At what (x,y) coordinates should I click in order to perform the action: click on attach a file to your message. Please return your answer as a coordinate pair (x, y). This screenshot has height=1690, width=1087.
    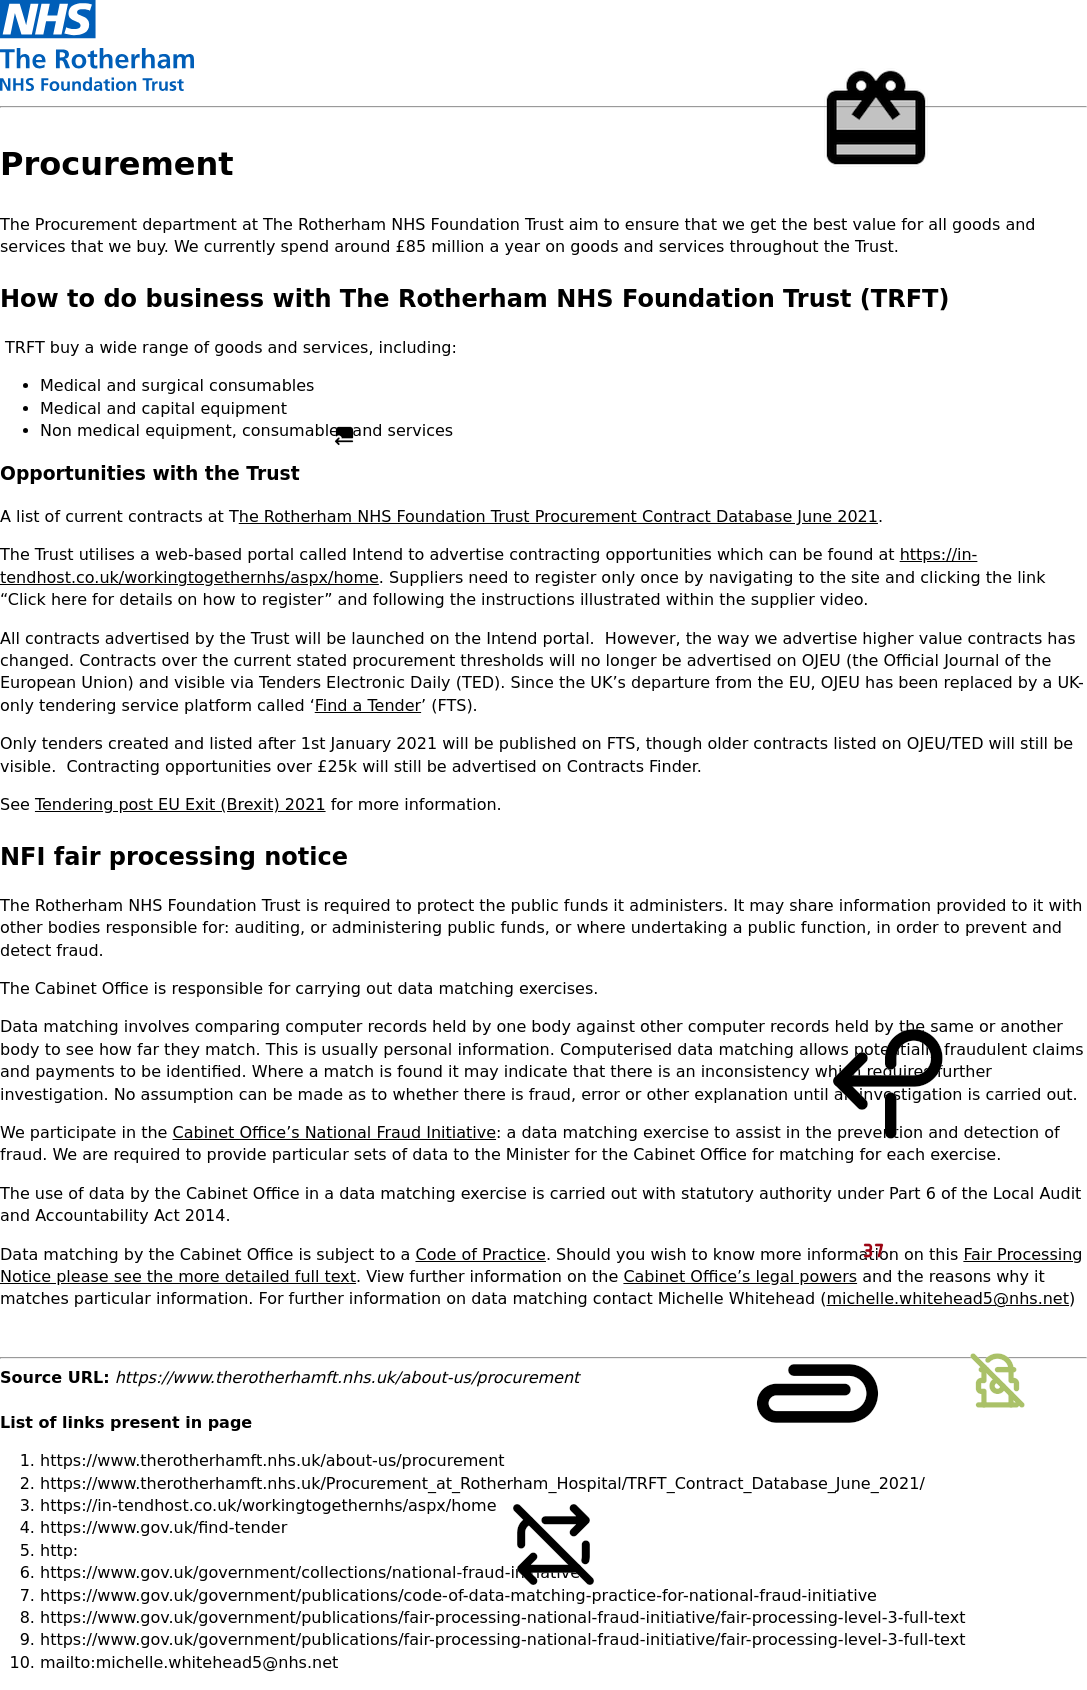
    Looking at the image, I should click on (817, 1393).